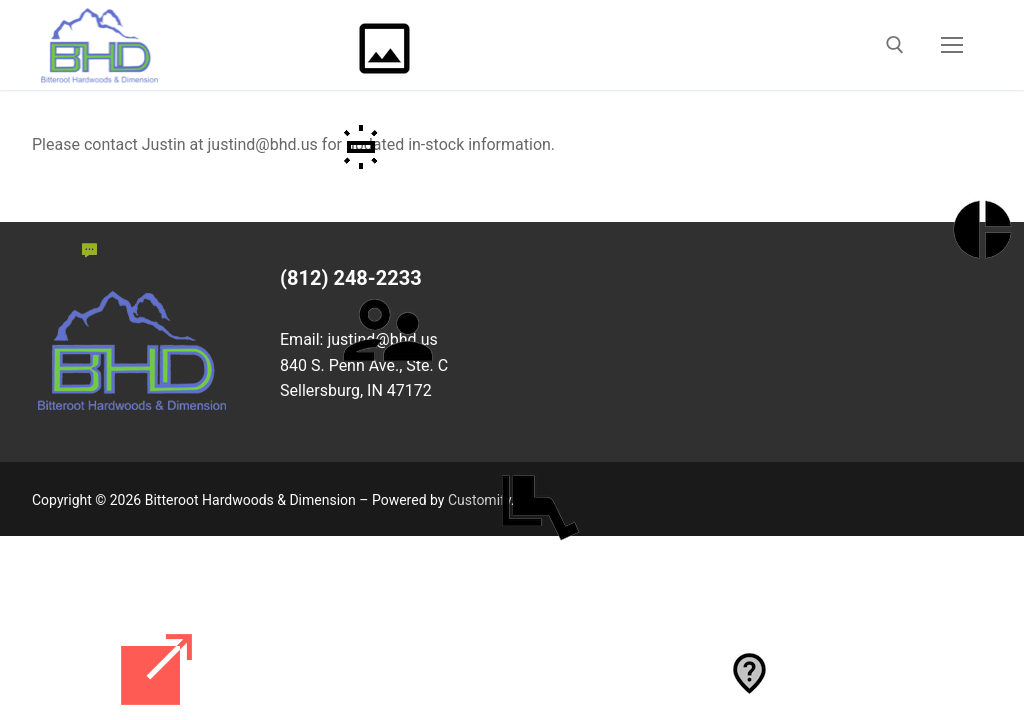 Image resolution: width=1024 pixels, height=720 pixels. Describe the element at coordinates (89, 250) in the screenshot. I see `open chat or messaging` at that location.